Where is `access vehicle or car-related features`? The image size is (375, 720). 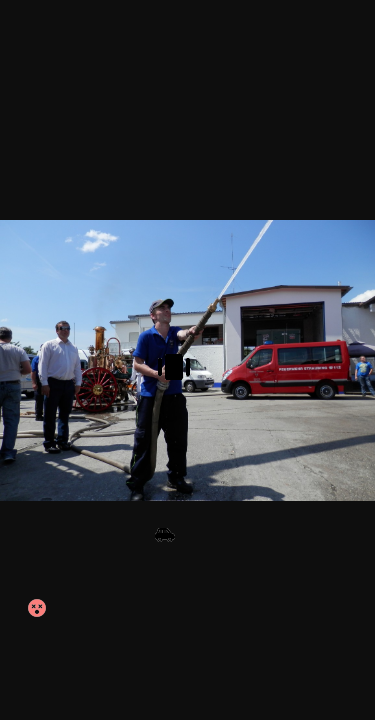 access vehicle or car-related features is located at coordinates (165, 535).